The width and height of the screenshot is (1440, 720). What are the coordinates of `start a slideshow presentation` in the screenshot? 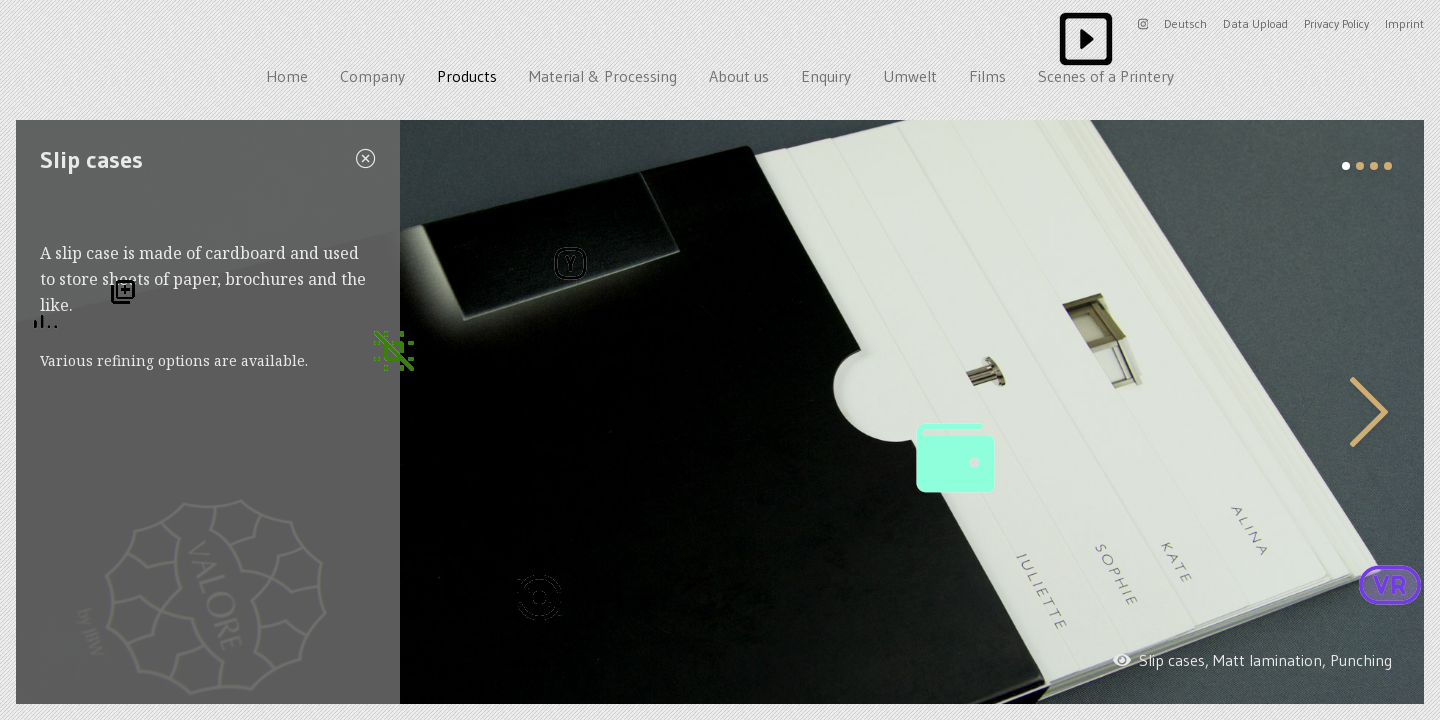 It's located at (1086, 39).